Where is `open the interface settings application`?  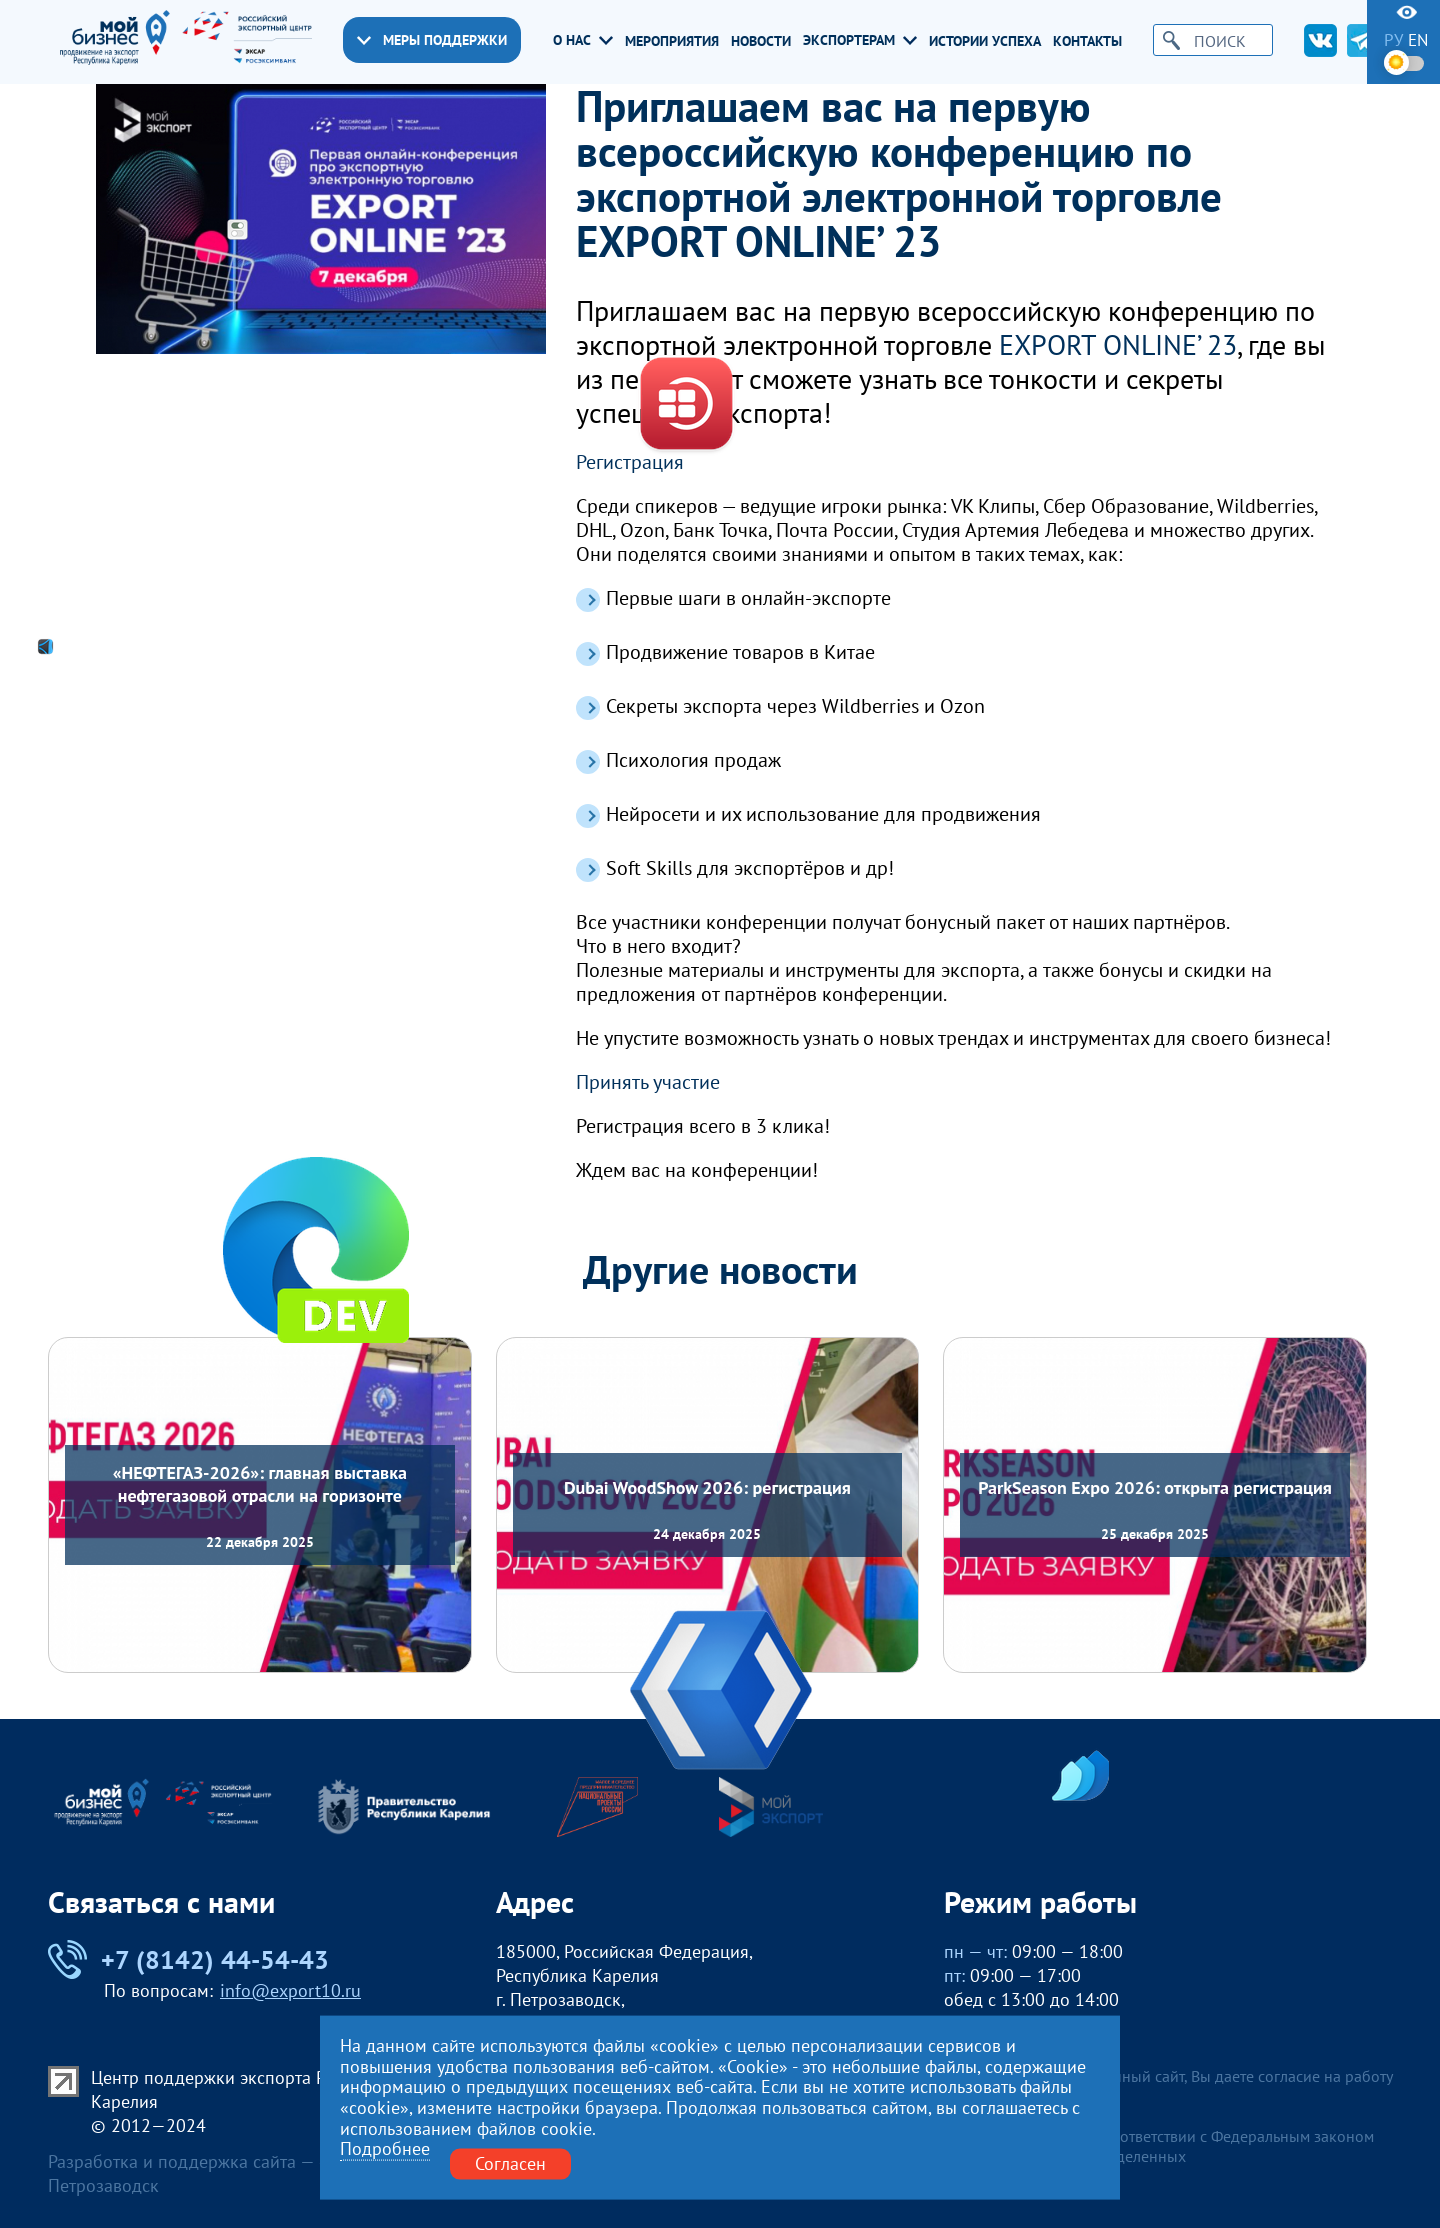
open the interface settings application is located at coordinates (721, 1690).